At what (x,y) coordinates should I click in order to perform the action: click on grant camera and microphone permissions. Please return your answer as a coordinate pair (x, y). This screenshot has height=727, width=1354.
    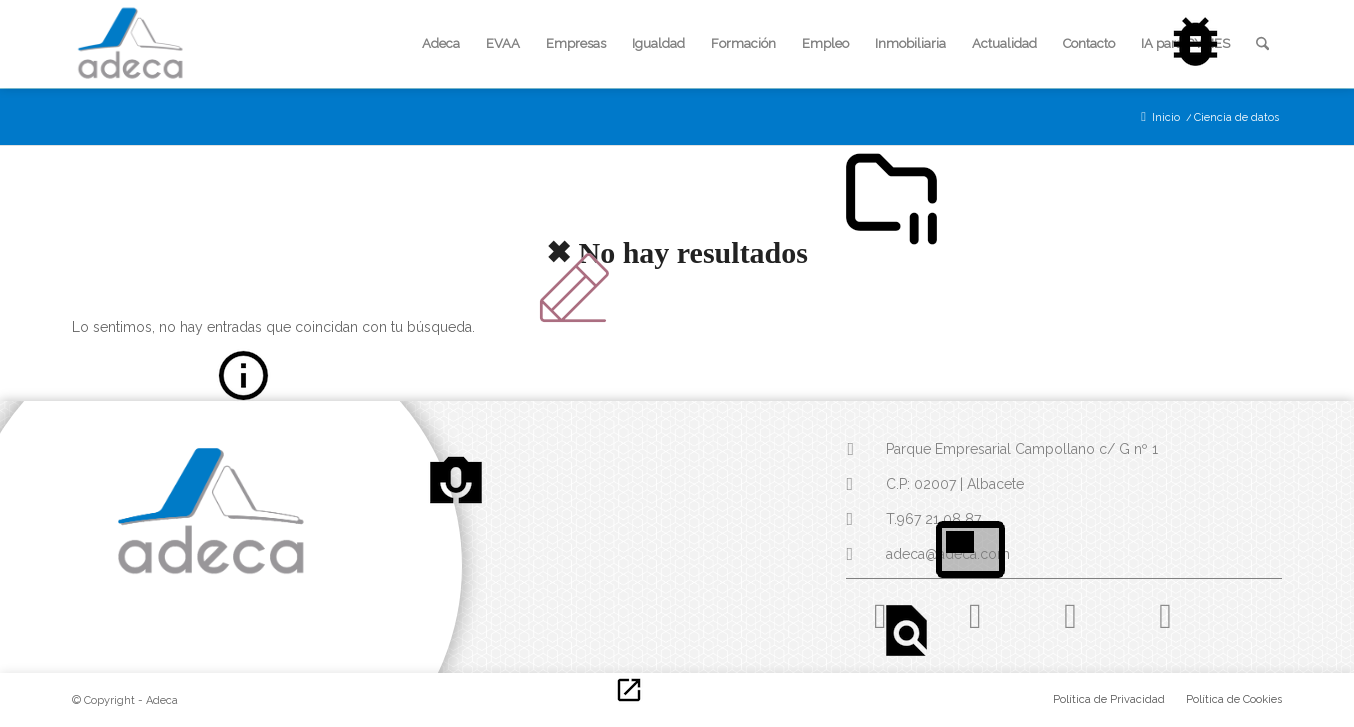
    Looking at the image, I should click on (456, 480).